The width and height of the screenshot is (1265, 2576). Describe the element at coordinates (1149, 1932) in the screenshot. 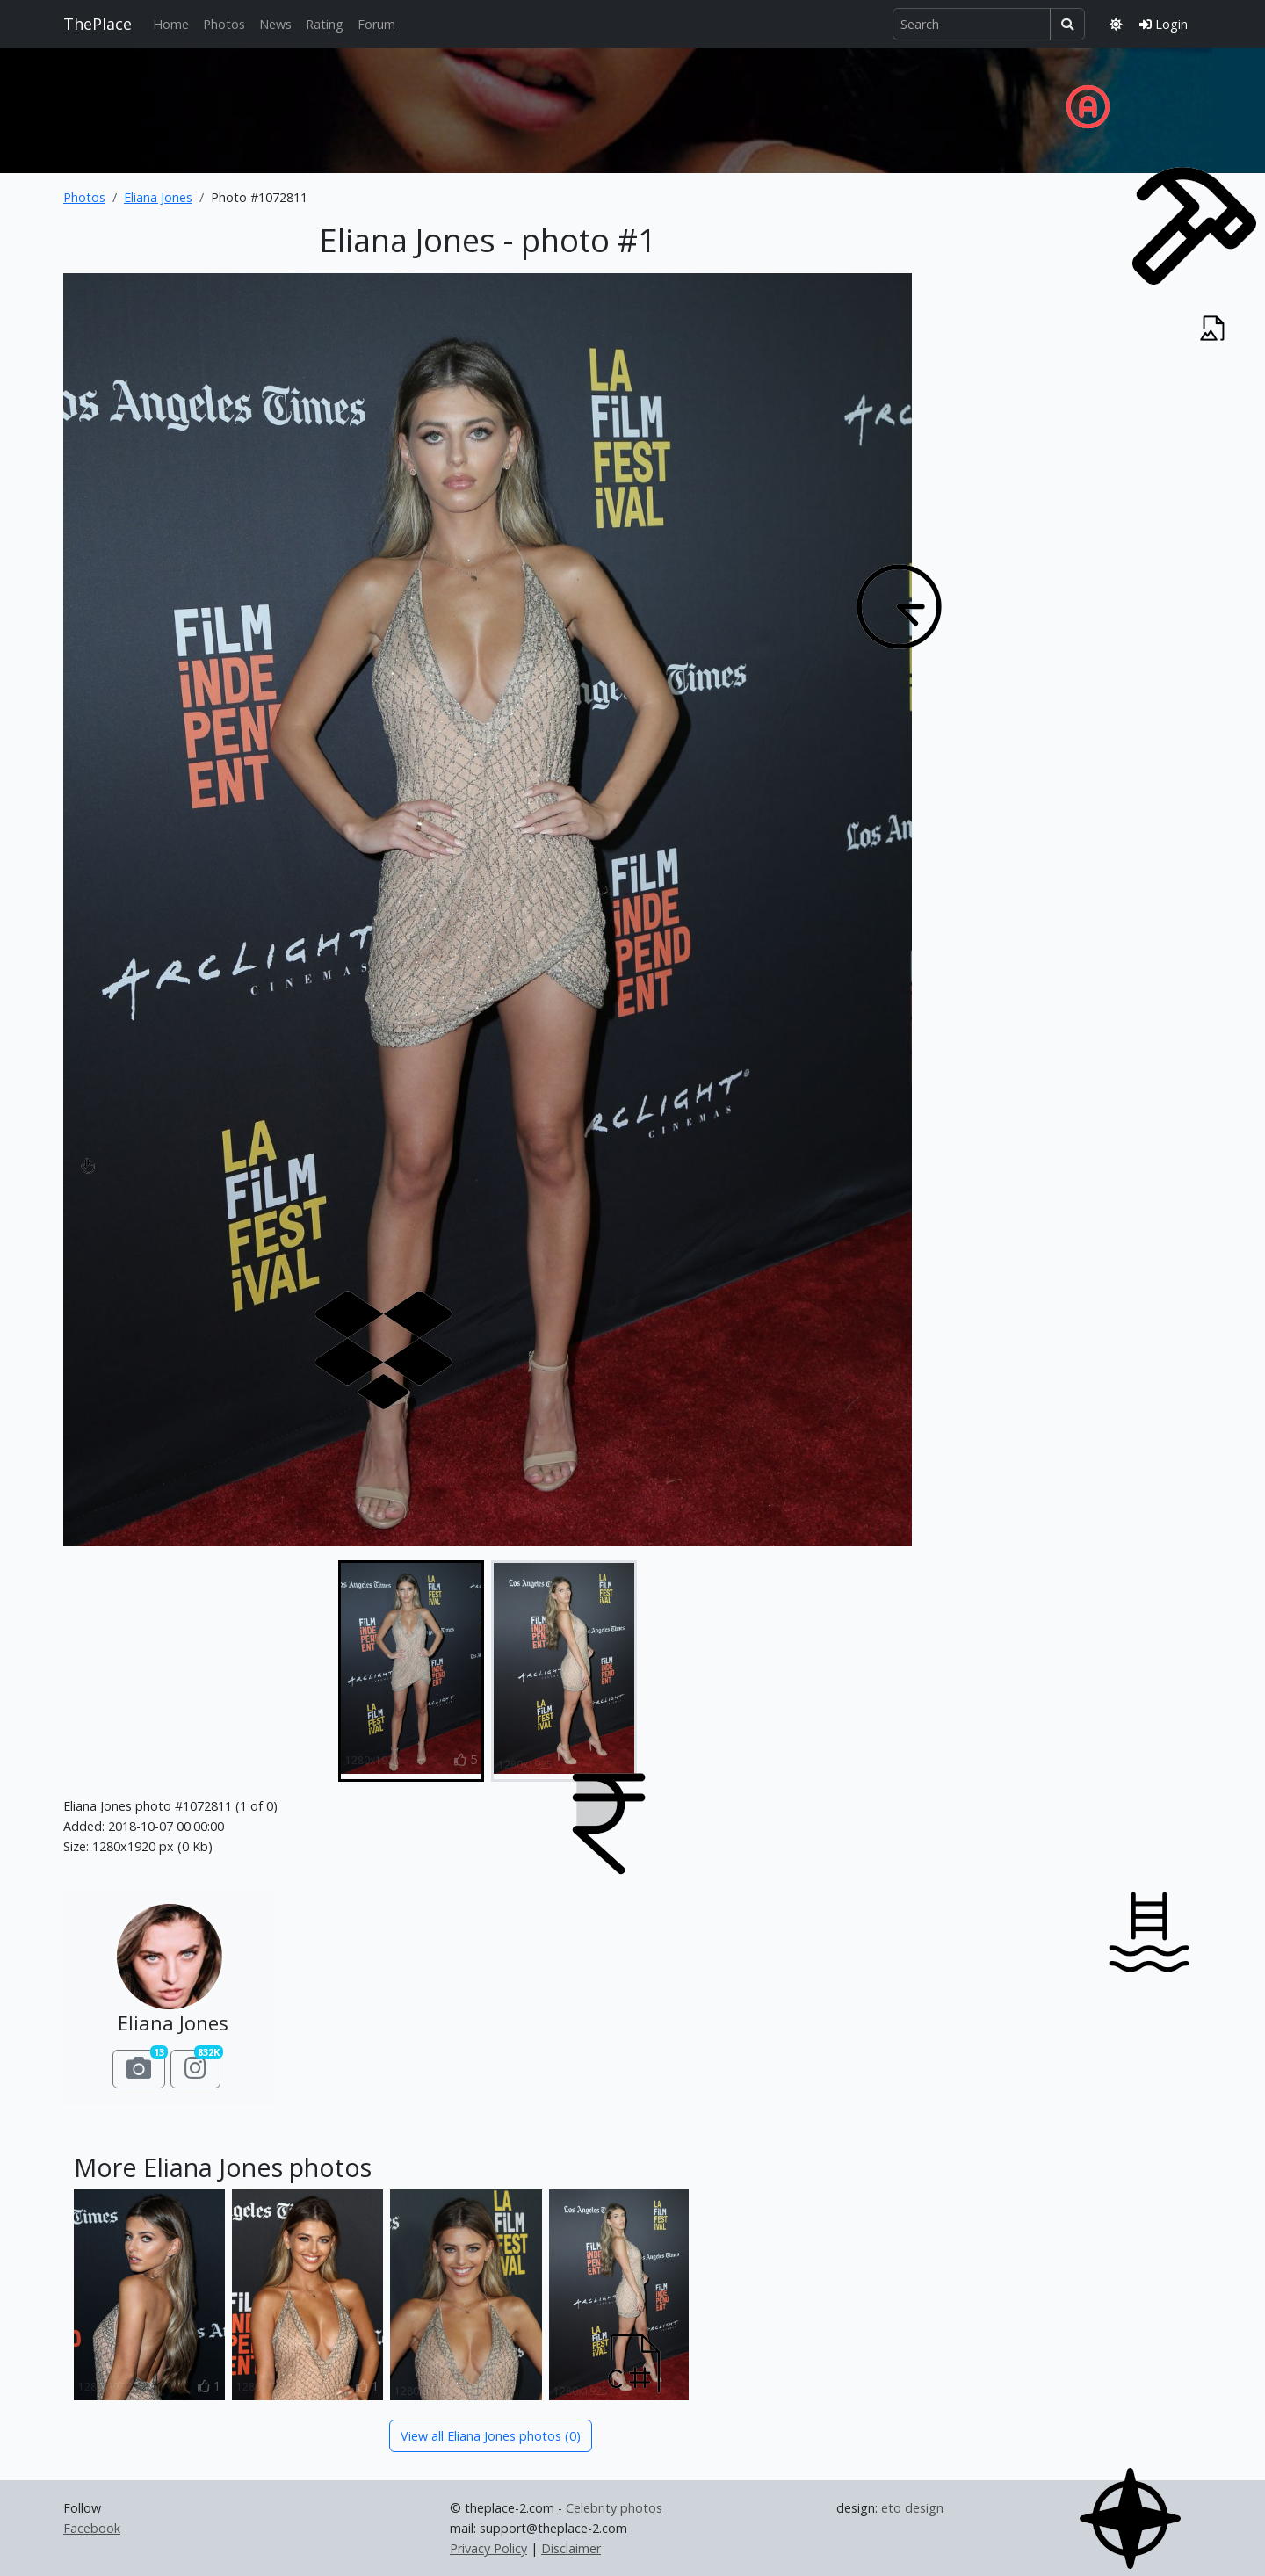

I see `view swimming pool amenities` at that location.